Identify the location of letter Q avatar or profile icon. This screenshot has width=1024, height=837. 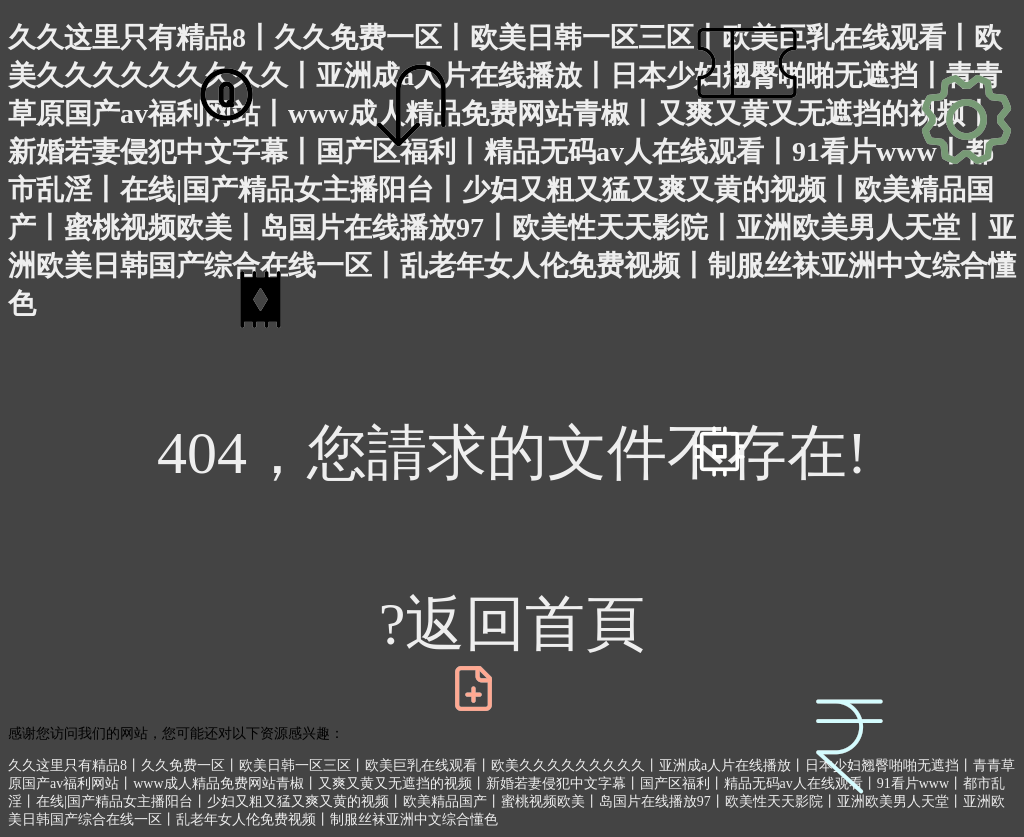
(226, 94).